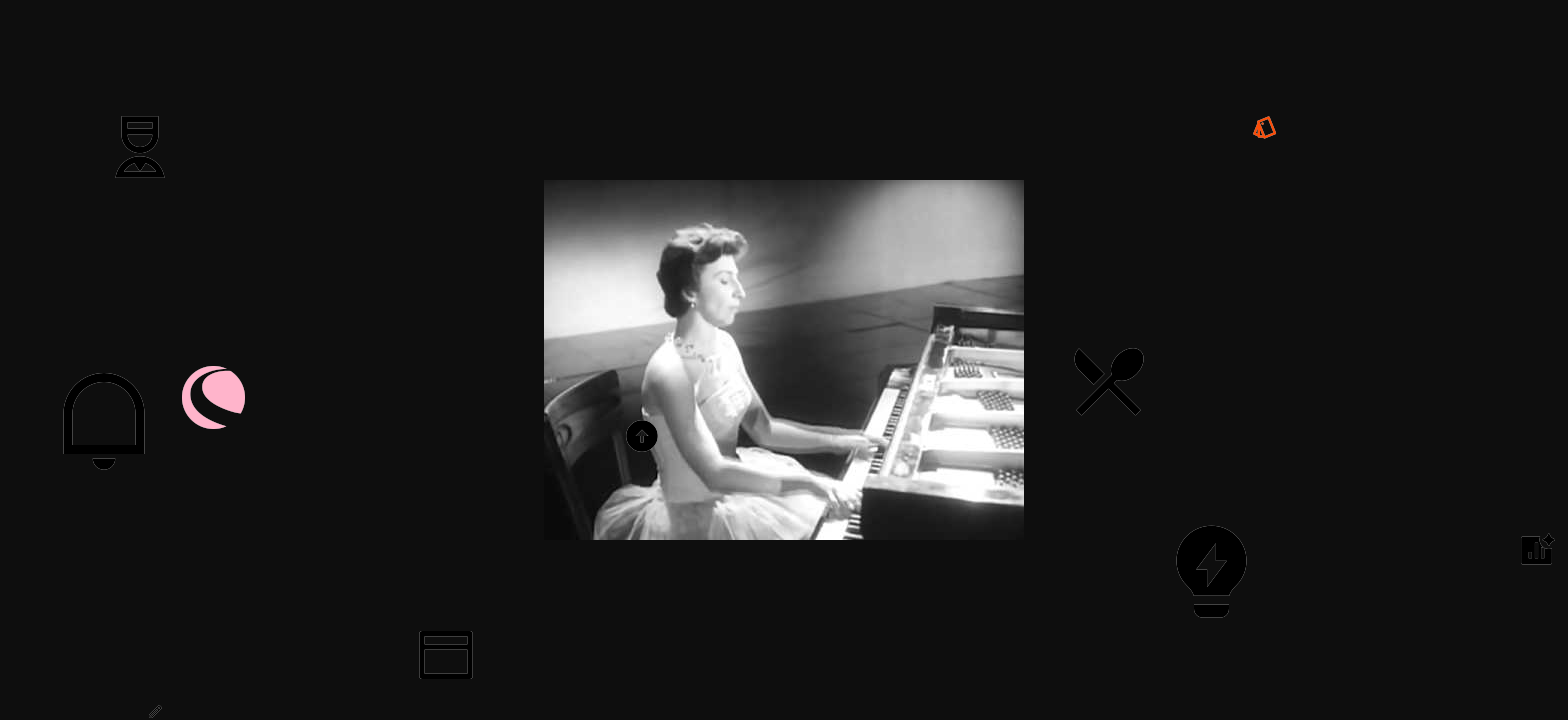 The height and width of the screenshot is (720, 1568). Describe the element at coordinates (1108, 379) in the screenshot. I see `find nearby restaurants` at that location.